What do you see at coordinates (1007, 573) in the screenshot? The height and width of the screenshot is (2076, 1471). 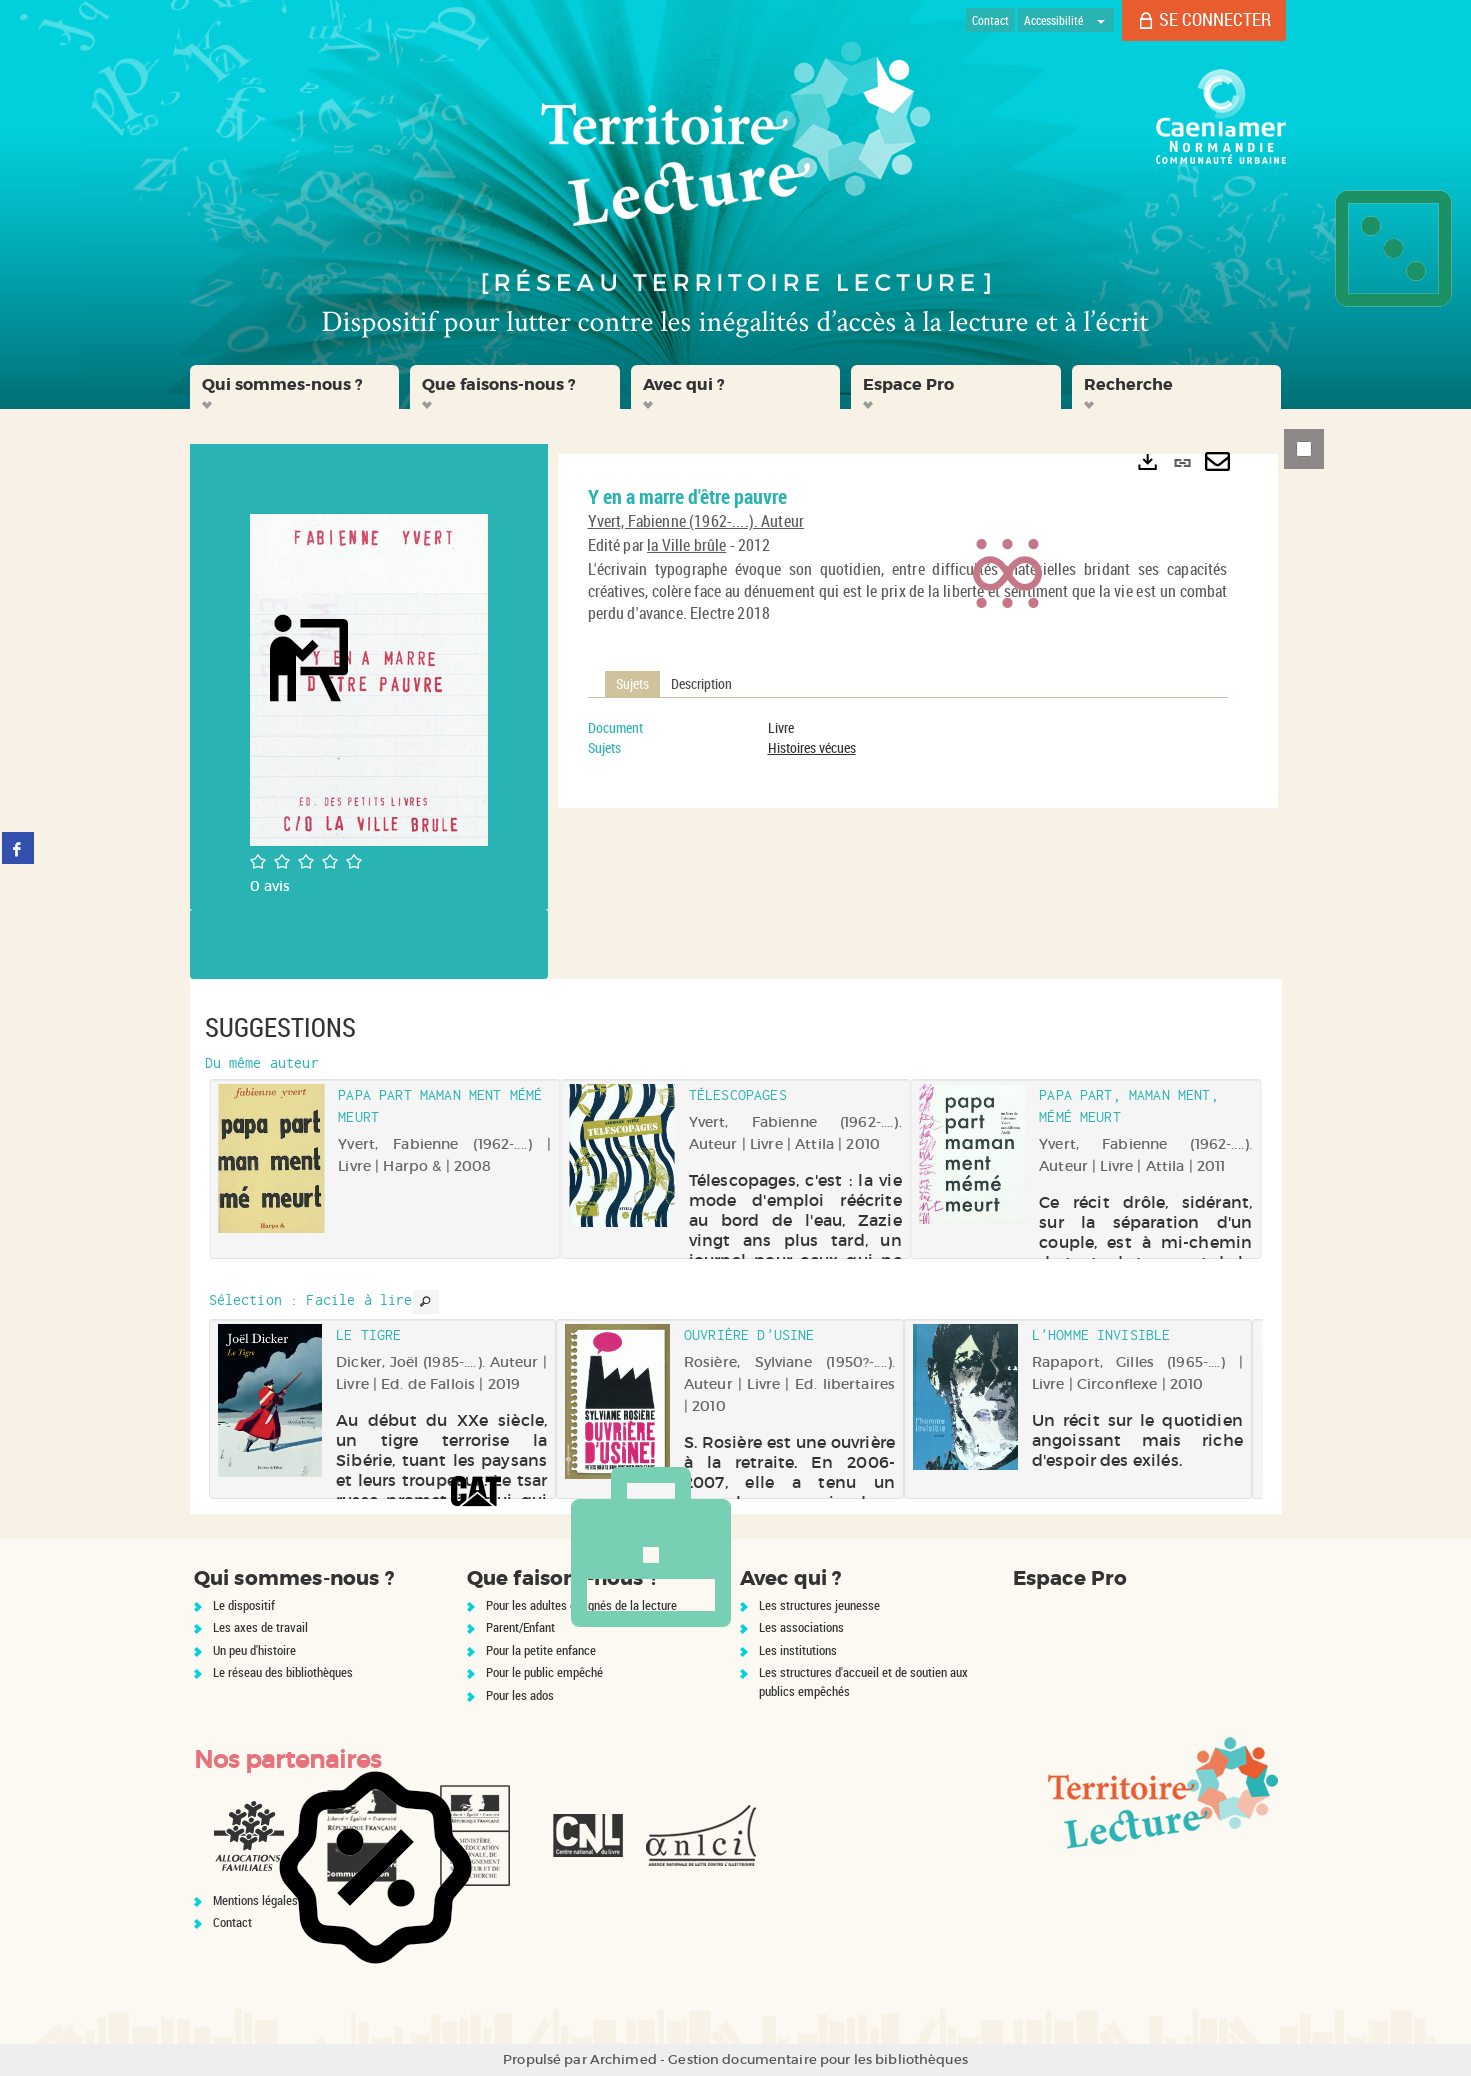 I see `indicates hazy weather conditions` at bounding box center [1007, 573].